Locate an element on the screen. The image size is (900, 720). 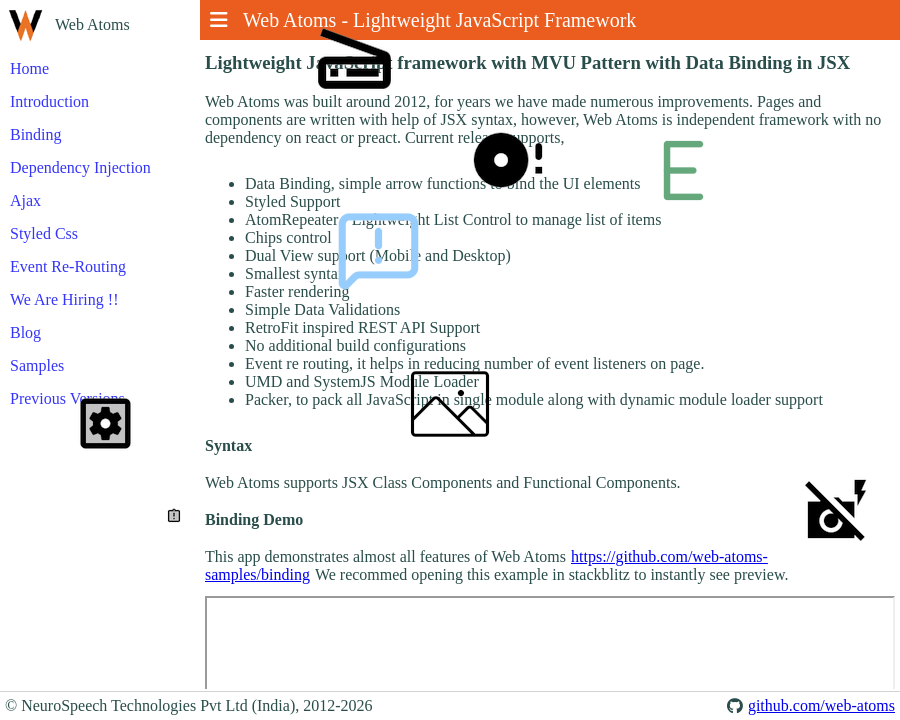
indicates an overdue or late assignment is located at coordinates (174, 516).